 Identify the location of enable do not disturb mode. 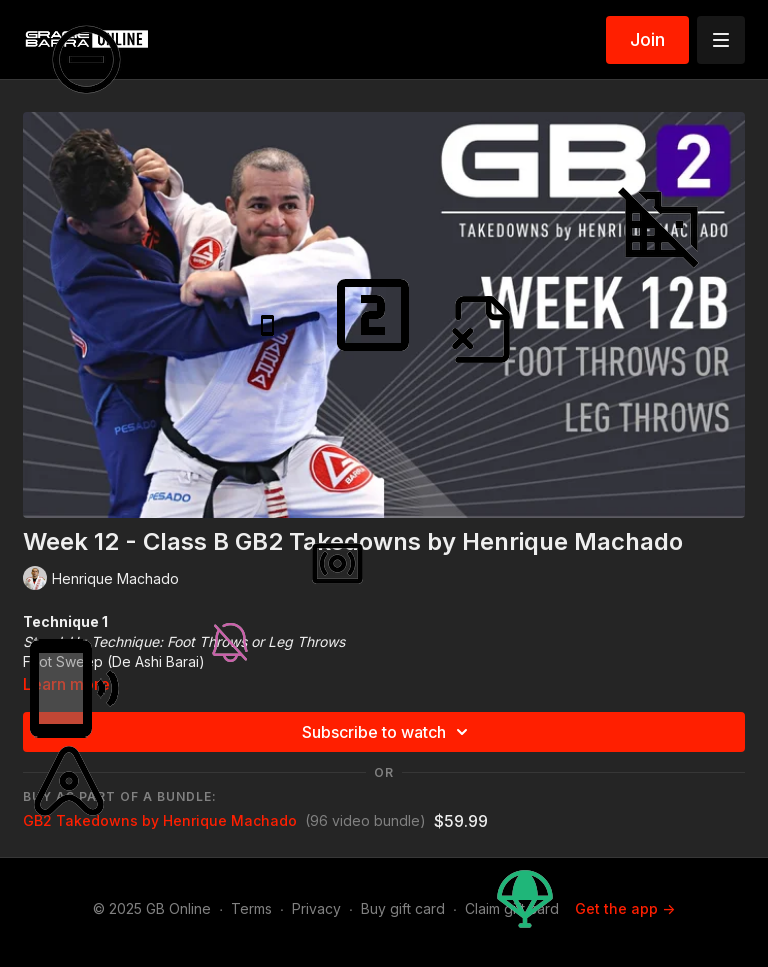
(86, 59).